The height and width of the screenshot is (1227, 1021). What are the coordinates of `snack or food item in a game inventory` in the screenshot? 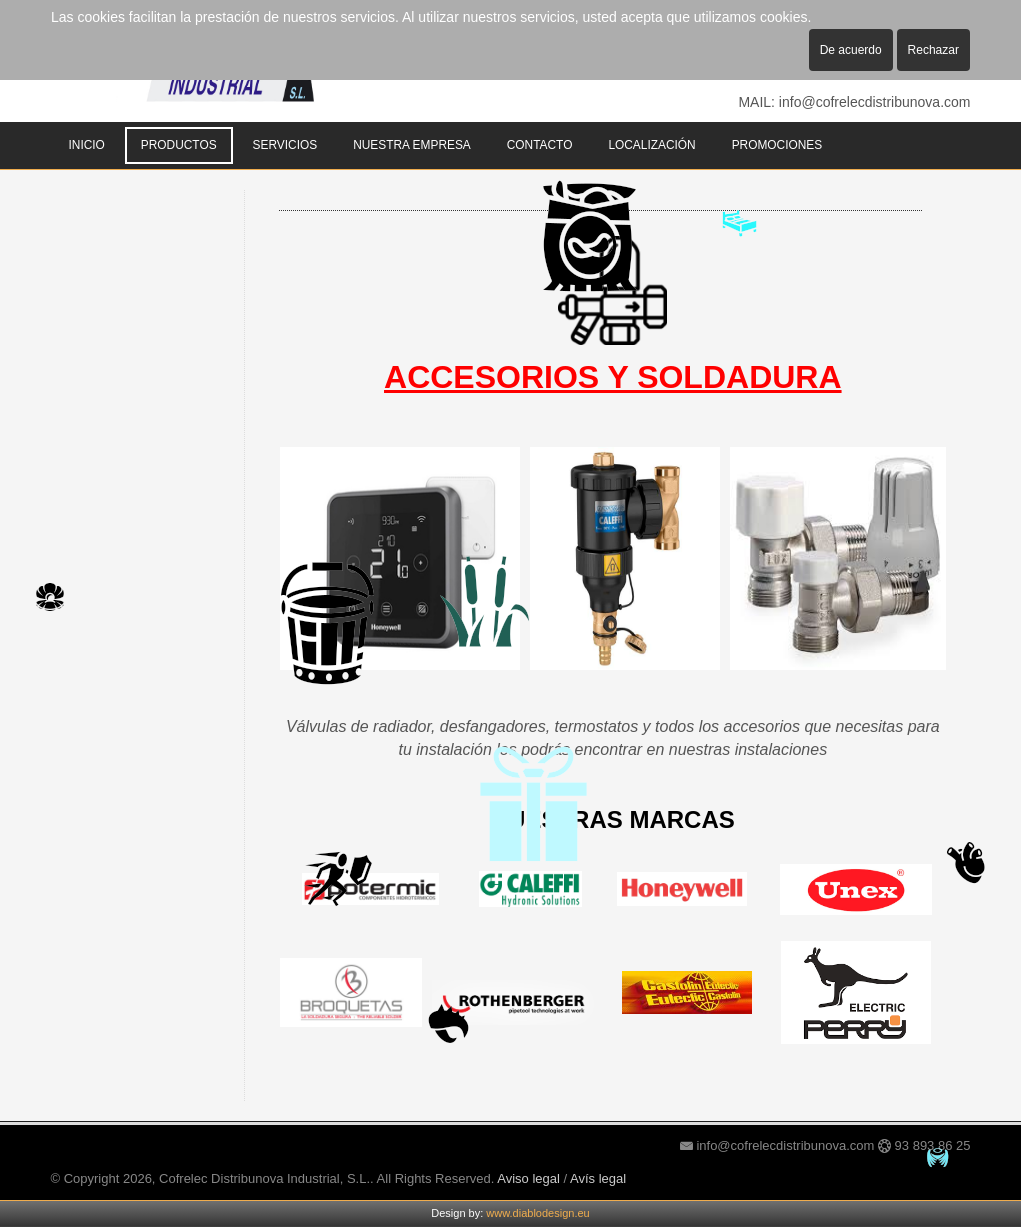 It's located at (590, 236).